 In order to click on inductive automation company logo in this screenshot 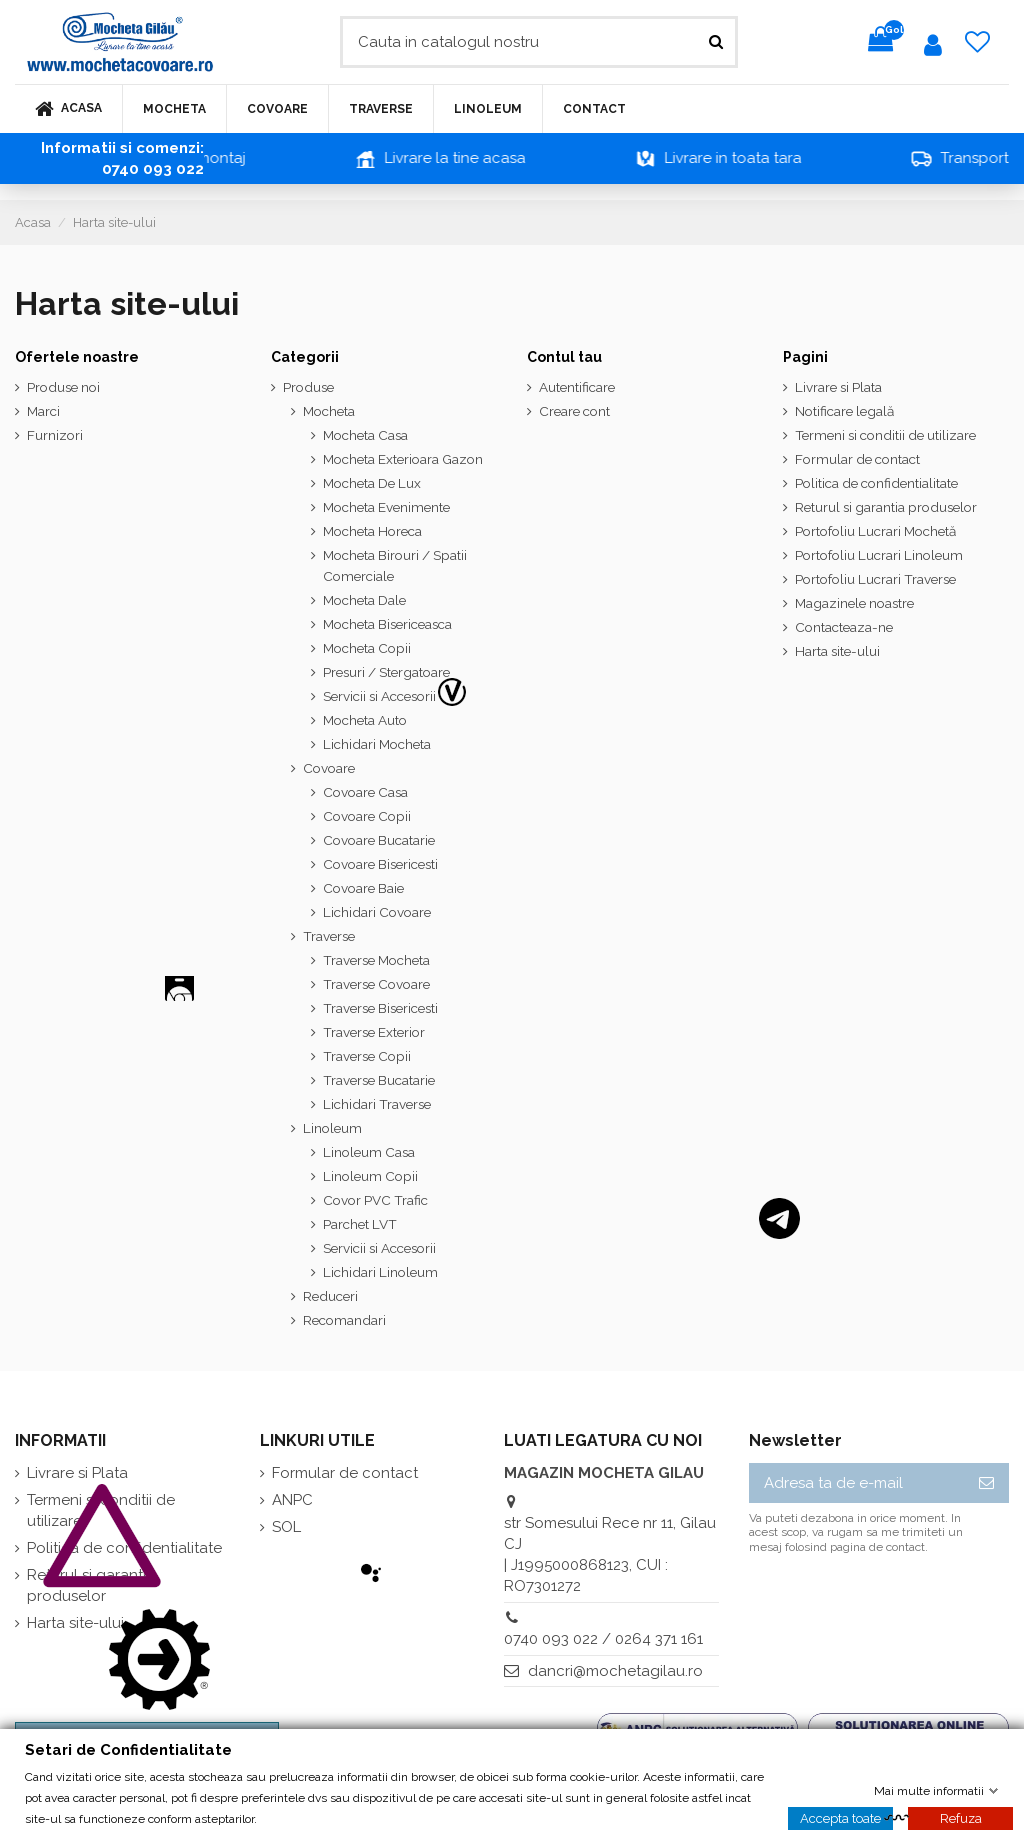, I will do `click(159, 1659)`.